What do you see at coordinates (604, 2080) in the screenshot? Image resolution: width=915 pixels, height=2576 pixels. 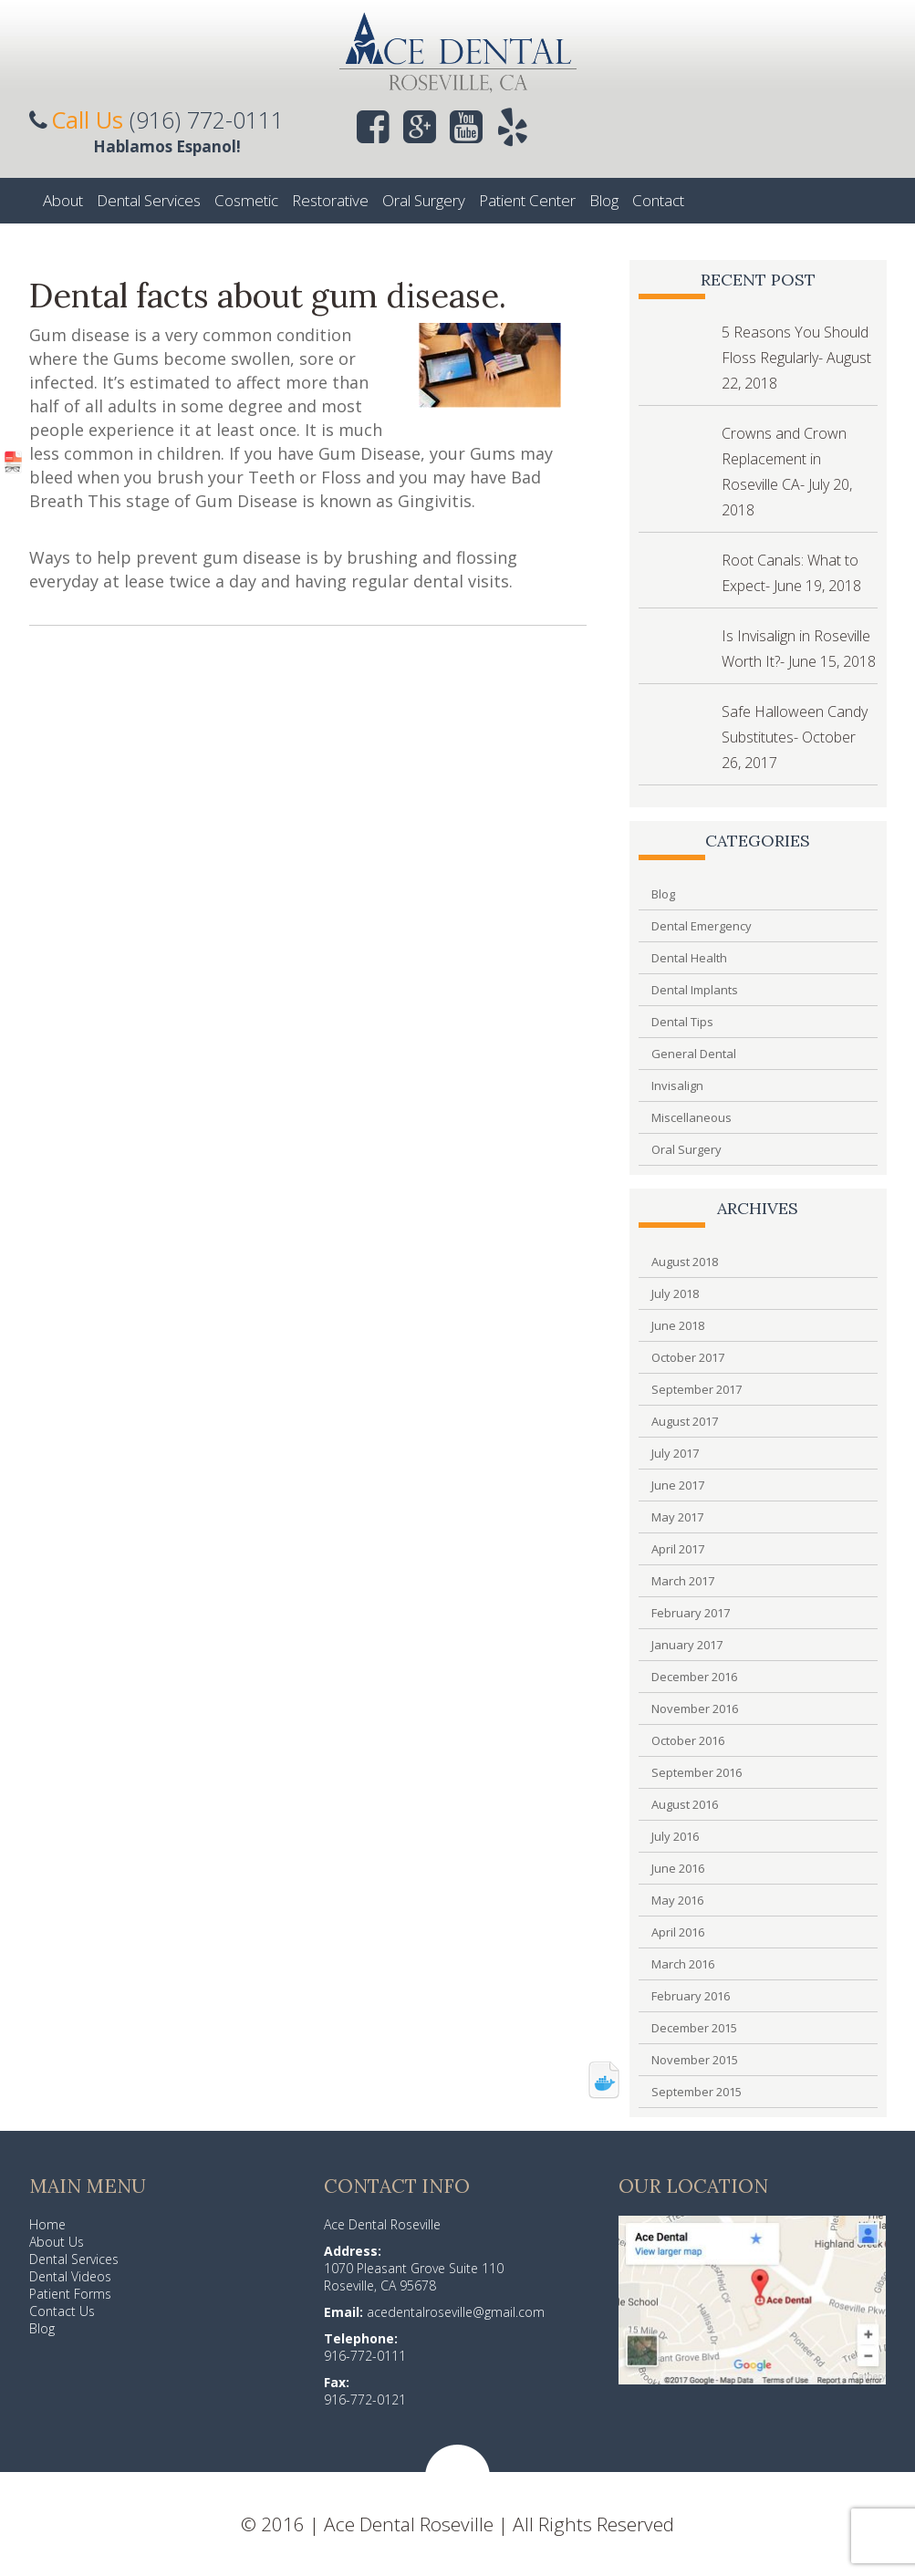 I see `a dockerfile or docker configuration file` at bounding box center [604, 2080].